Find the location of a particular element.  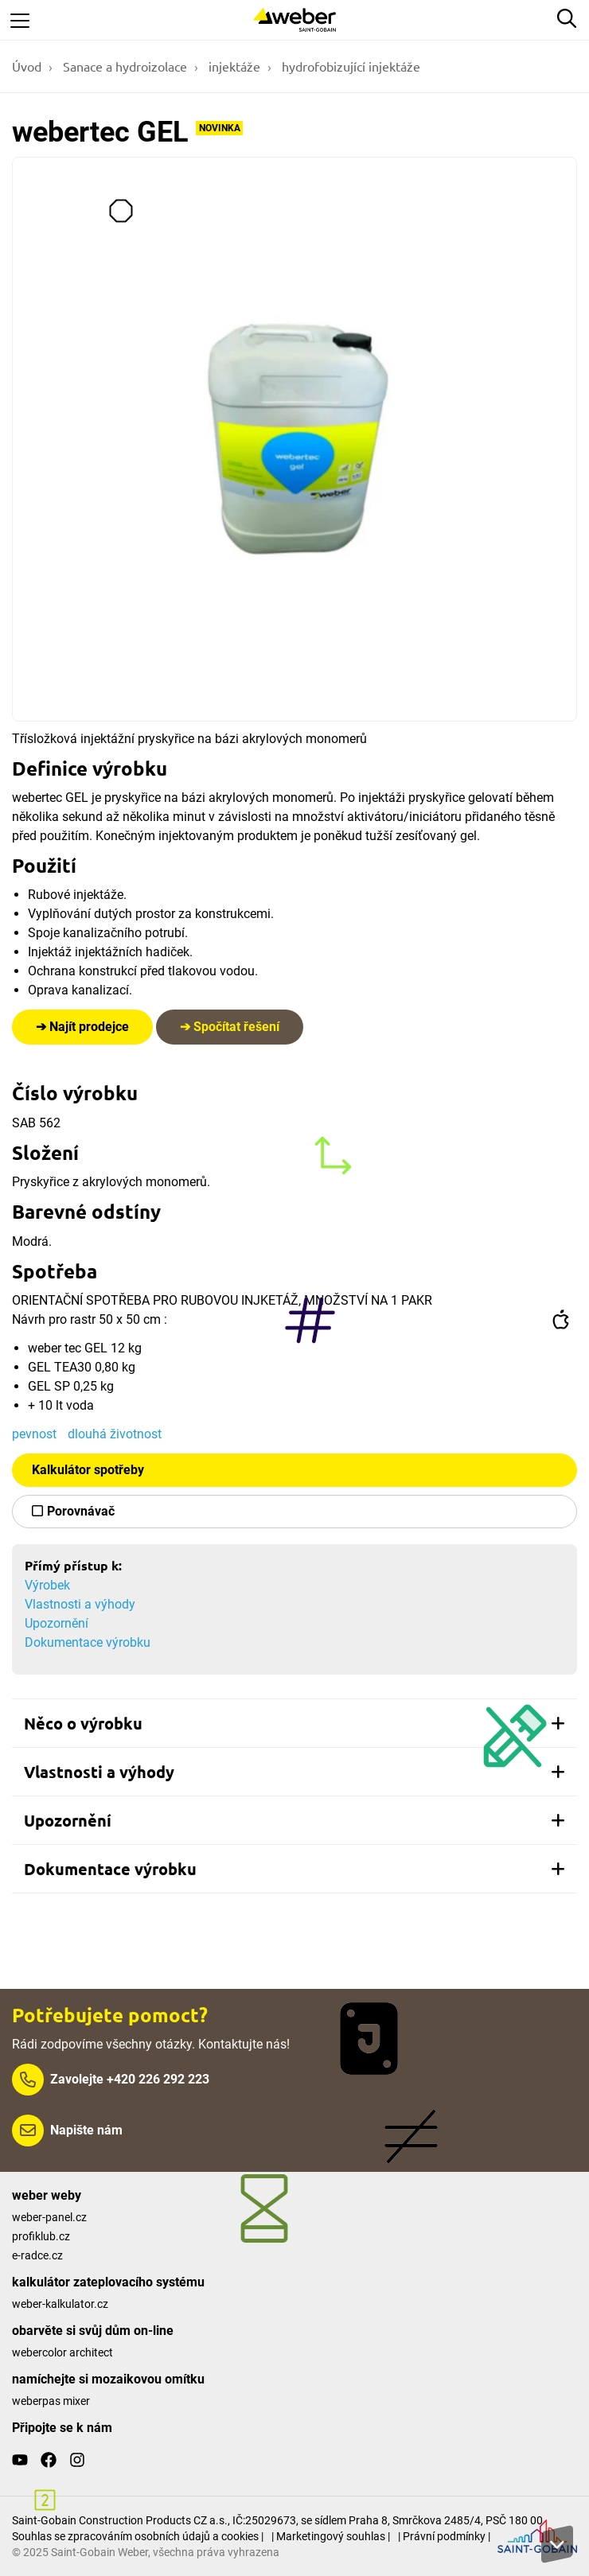

apple brand or product identifier is located at coordinates (561, 1320).